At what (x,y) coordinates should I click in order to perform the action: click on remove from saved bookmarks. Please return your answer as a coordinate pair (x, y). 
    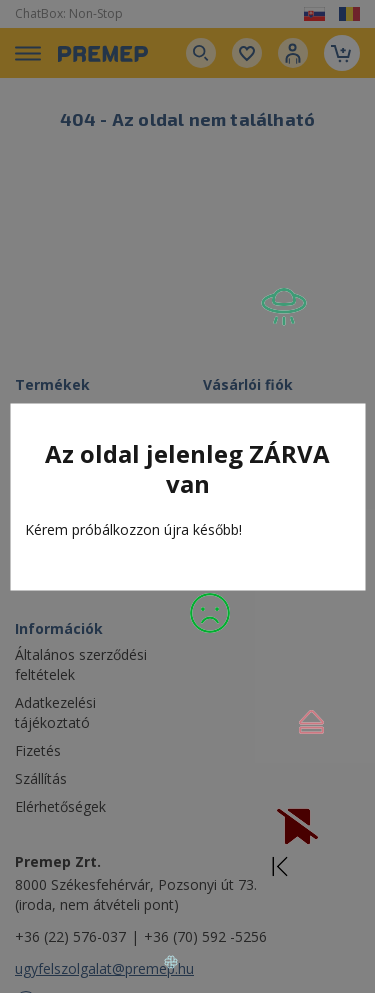
    Looking at the image, I should click on (297, 826).